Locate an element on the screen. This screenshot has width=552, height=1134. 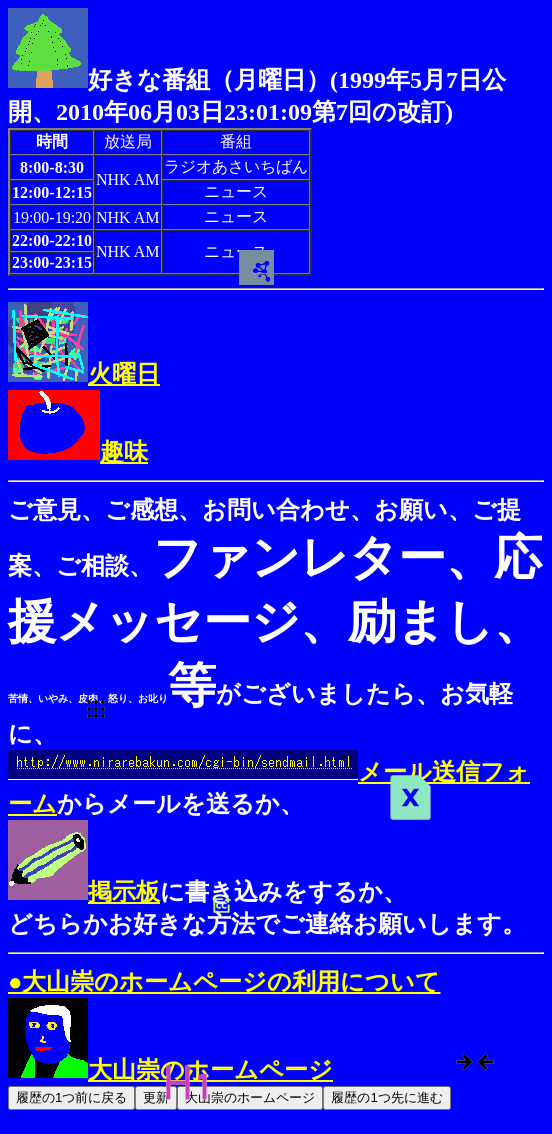
enable AI-powered closed captions is located at coordinates (221, 905).